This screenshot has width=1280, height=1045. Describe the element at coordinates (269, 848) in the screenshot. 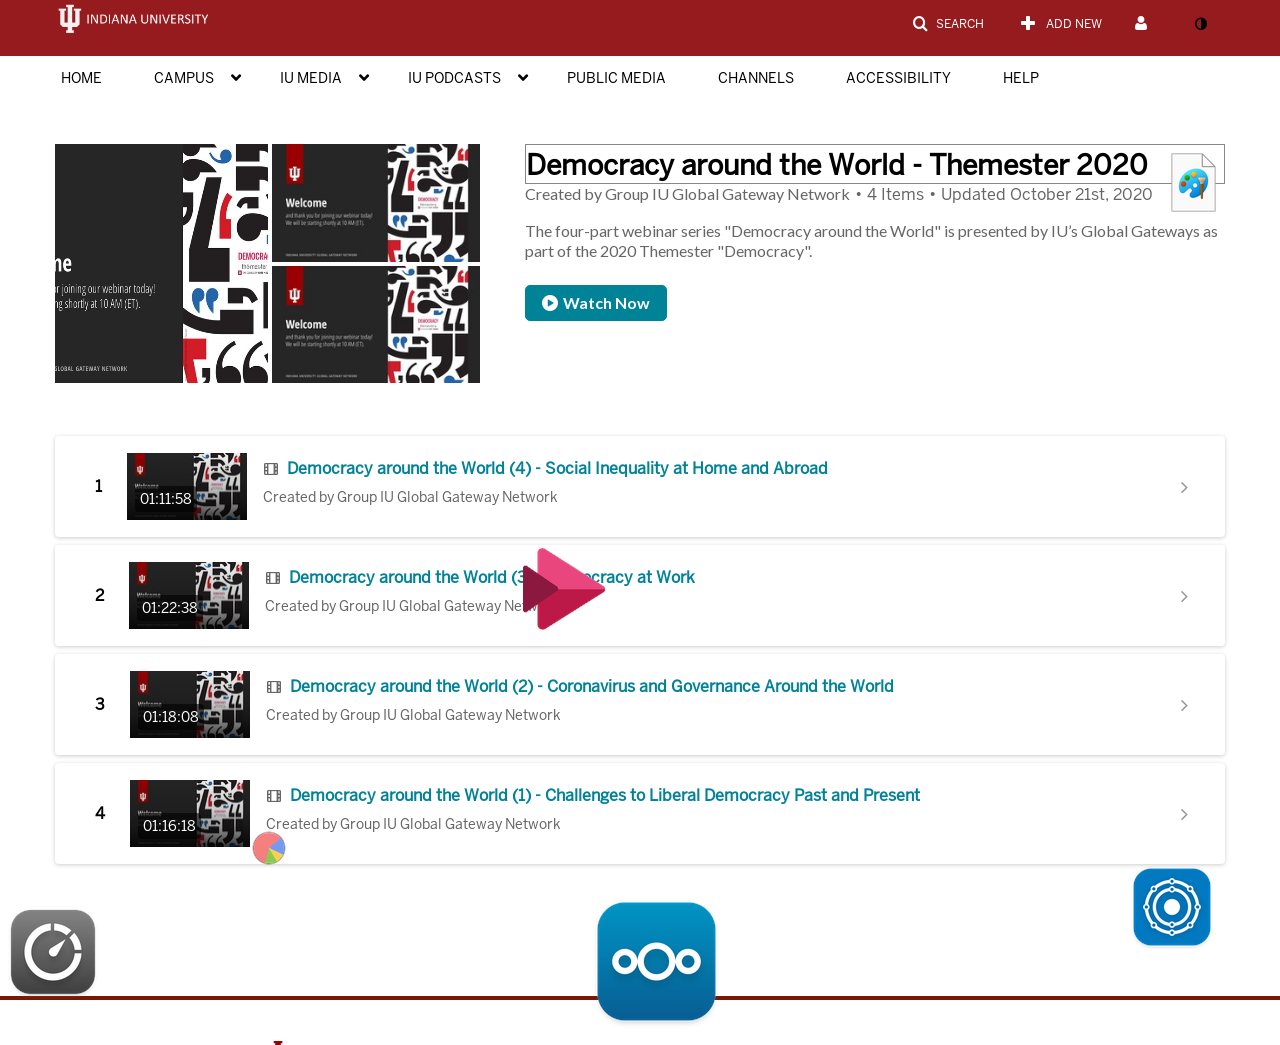

I see `open baobab disk usage analyzer` at that location.